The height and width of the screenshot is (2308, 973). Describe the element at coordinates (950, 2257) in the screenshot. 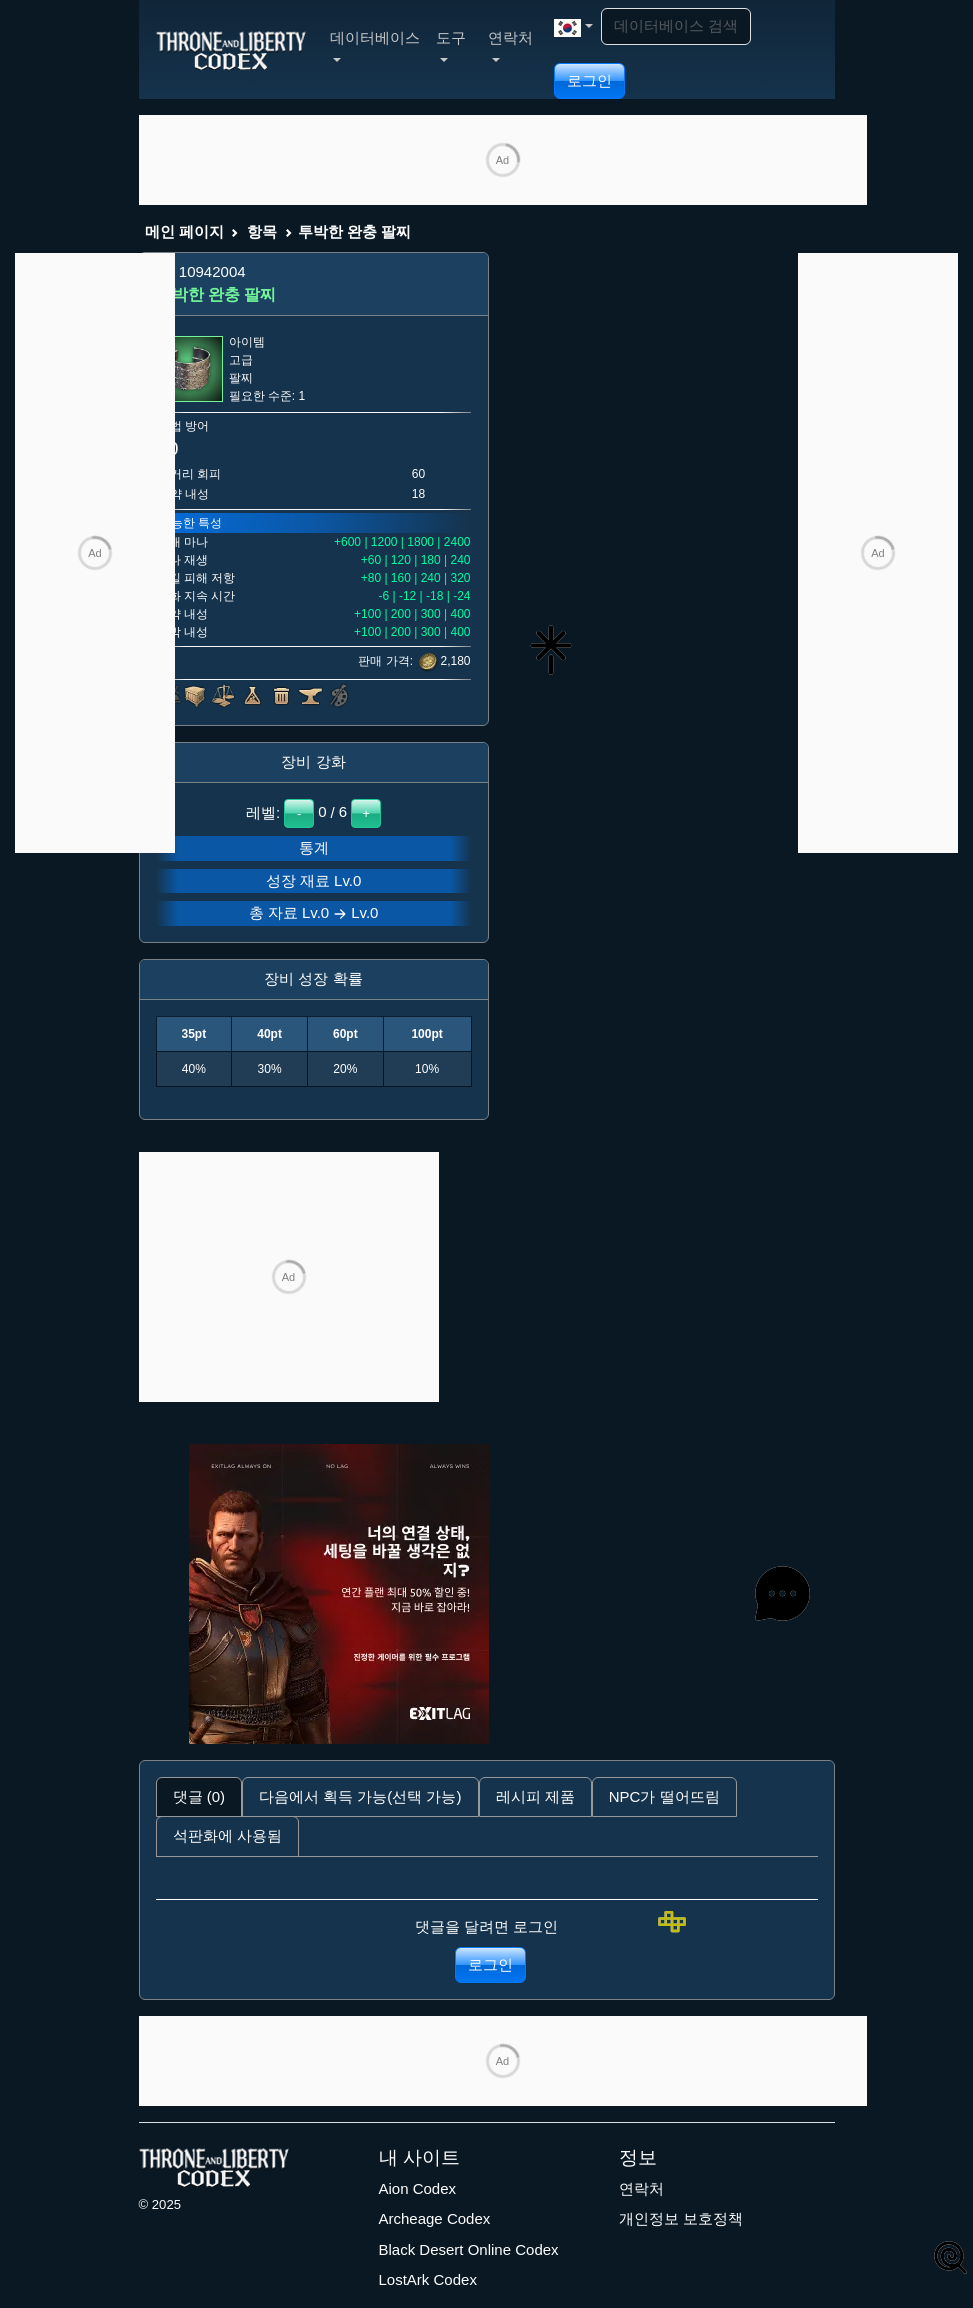

I see `access candy or sweets category` at that location.